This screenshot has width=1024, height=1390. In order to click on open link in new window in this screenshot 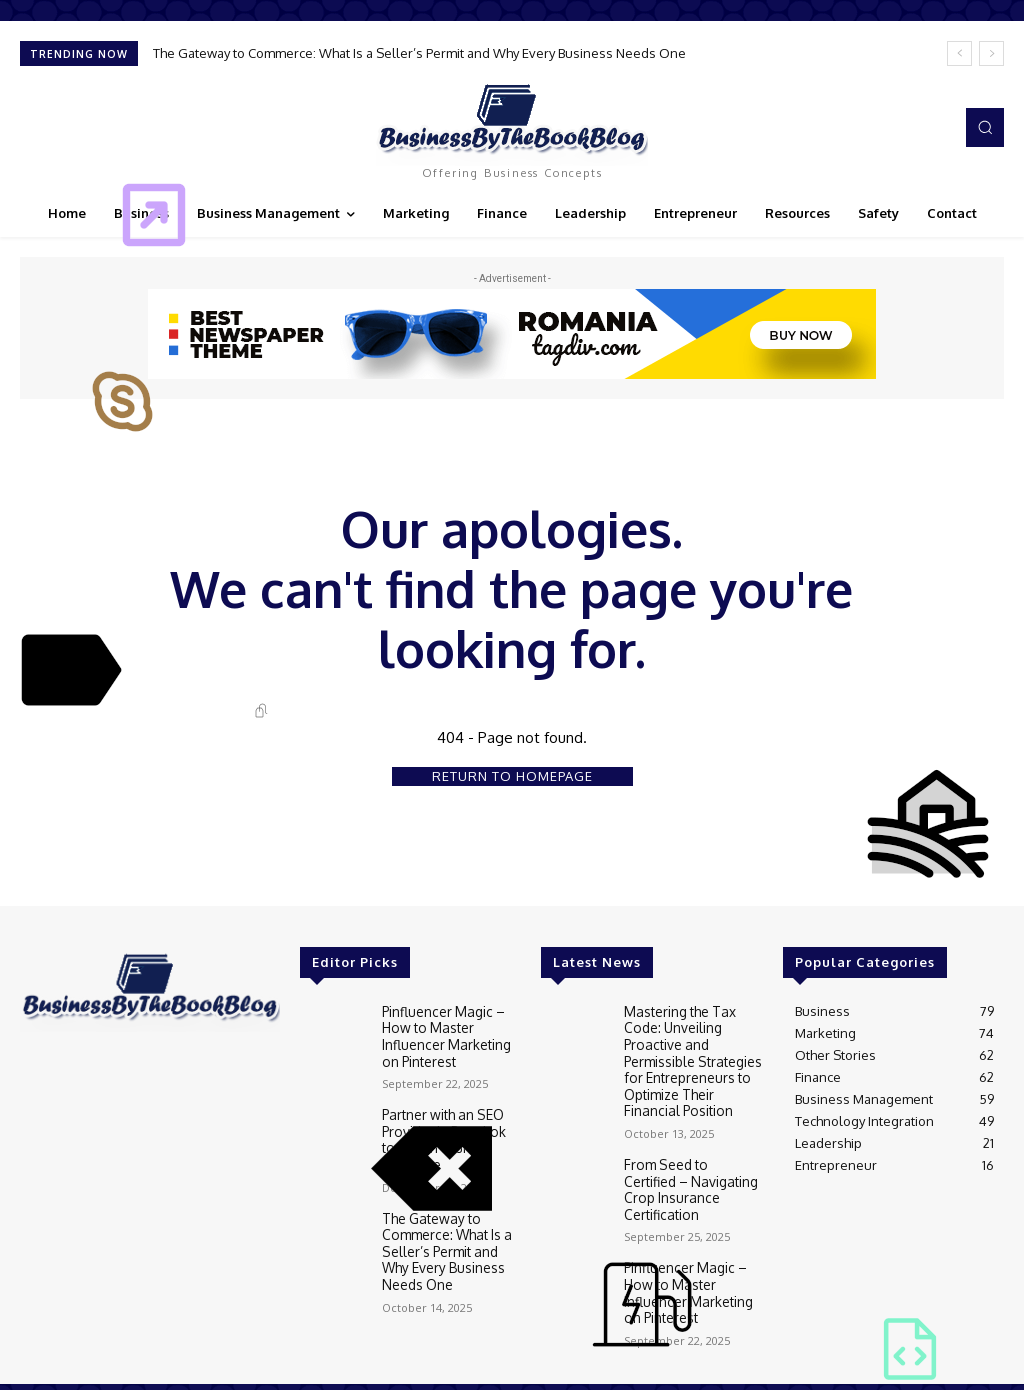, I will do `click(154, 215)`.